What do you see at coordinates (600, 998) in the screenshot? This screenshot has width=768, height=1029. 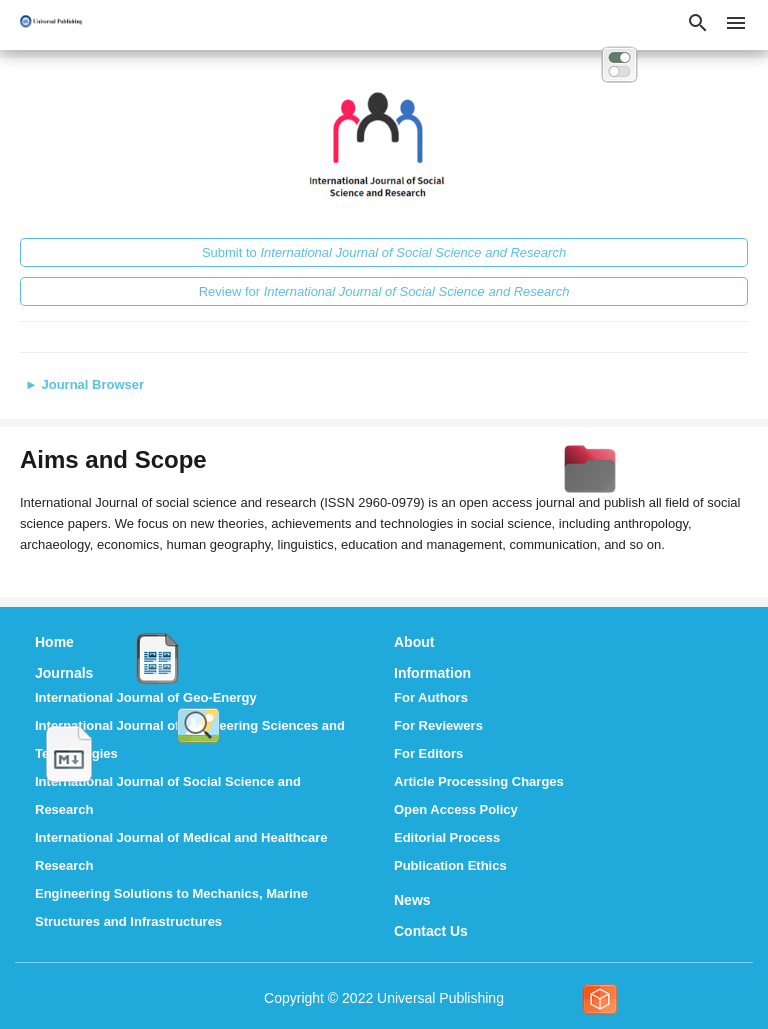 I see `open an STL 3D model file` at bounding box center [600, 998].